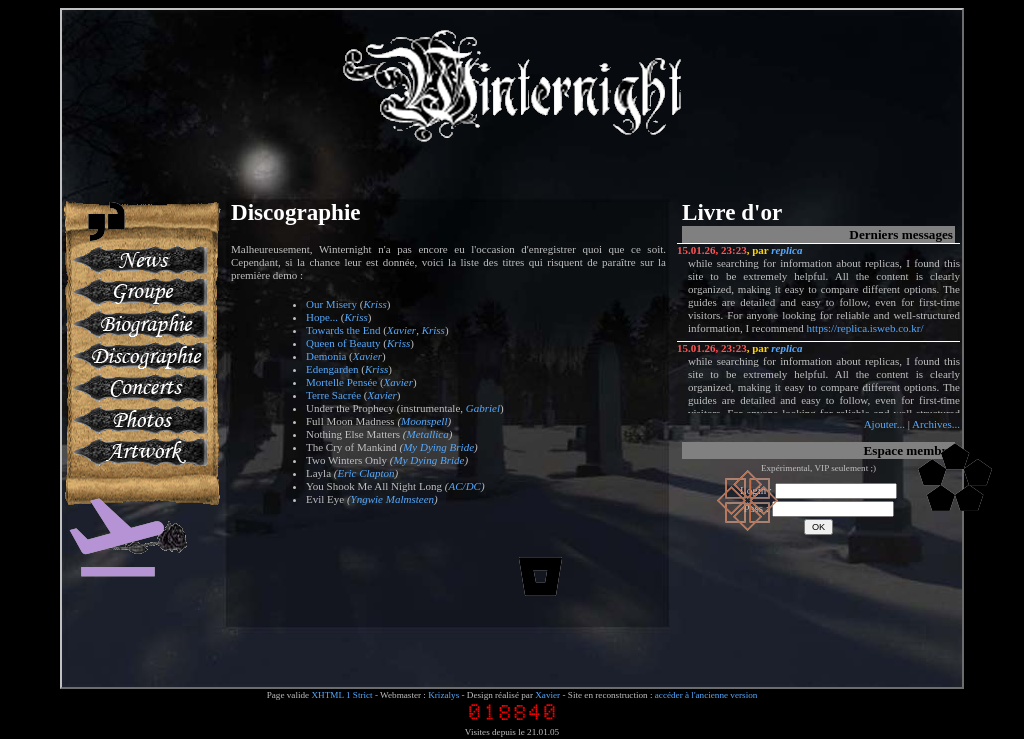 Image resolution: width=1024 pixels, height=739 pixels. Describe the element at coordinates (747, 500) in the screenshot. I see `CentOS Linux distribution logo` at that location.